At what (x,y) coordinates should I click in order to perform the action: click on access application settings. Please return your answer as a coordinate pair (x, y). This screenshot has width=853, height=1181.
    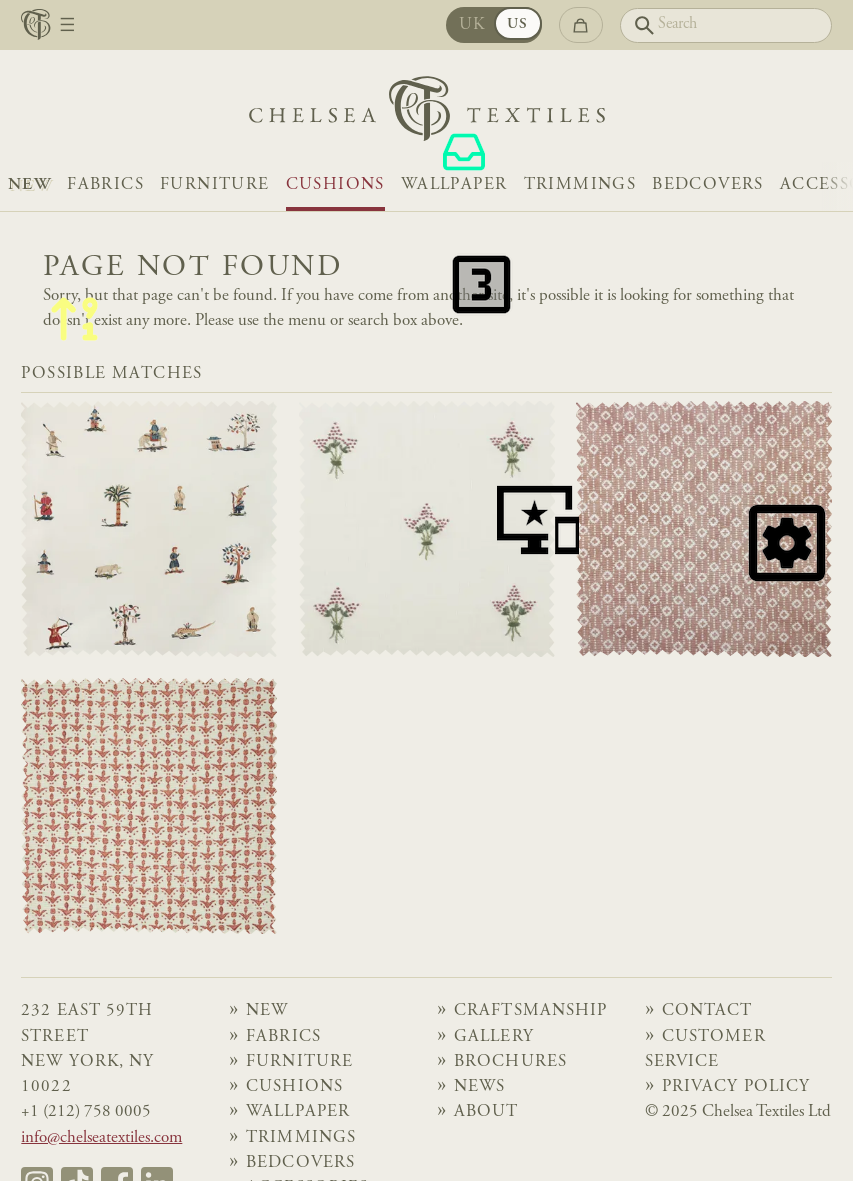
    Looking at the image, I should click on (787, 543).